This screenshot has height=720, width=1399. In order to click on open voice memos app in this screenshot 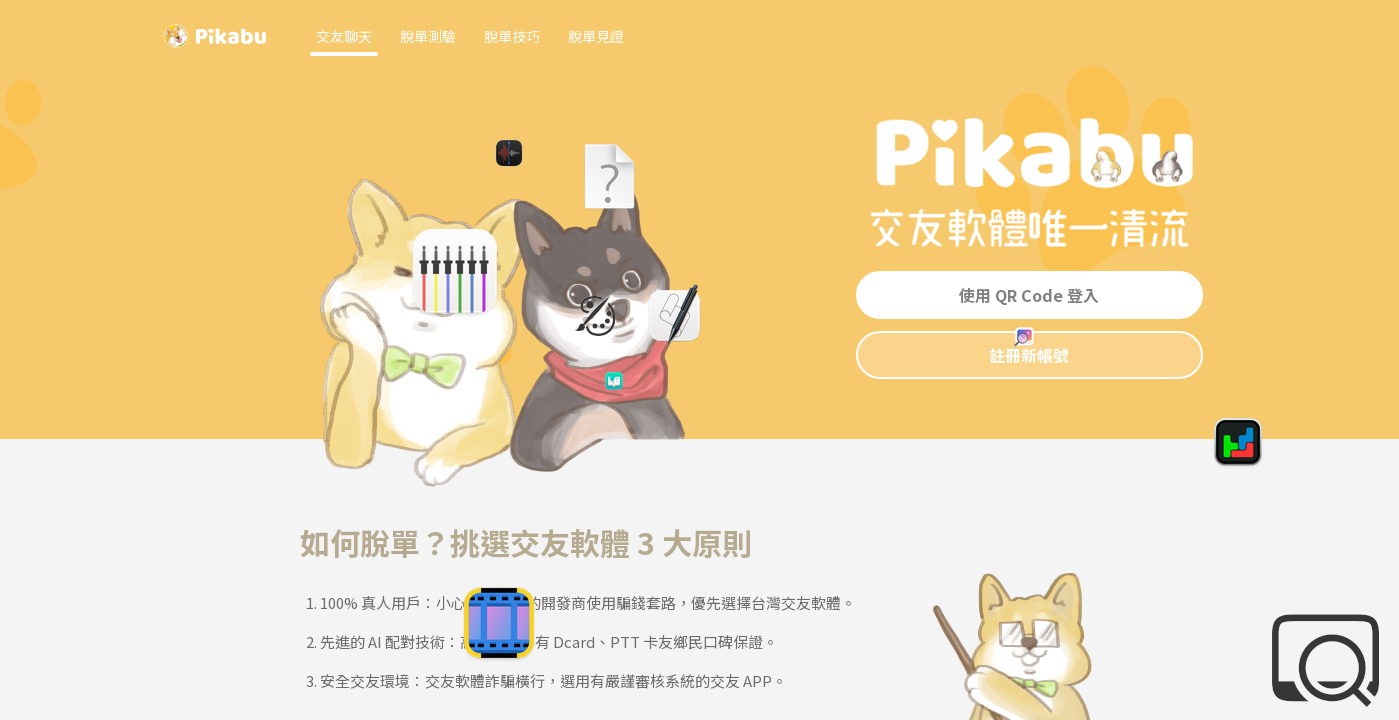, I will do `click(509, 153)`.